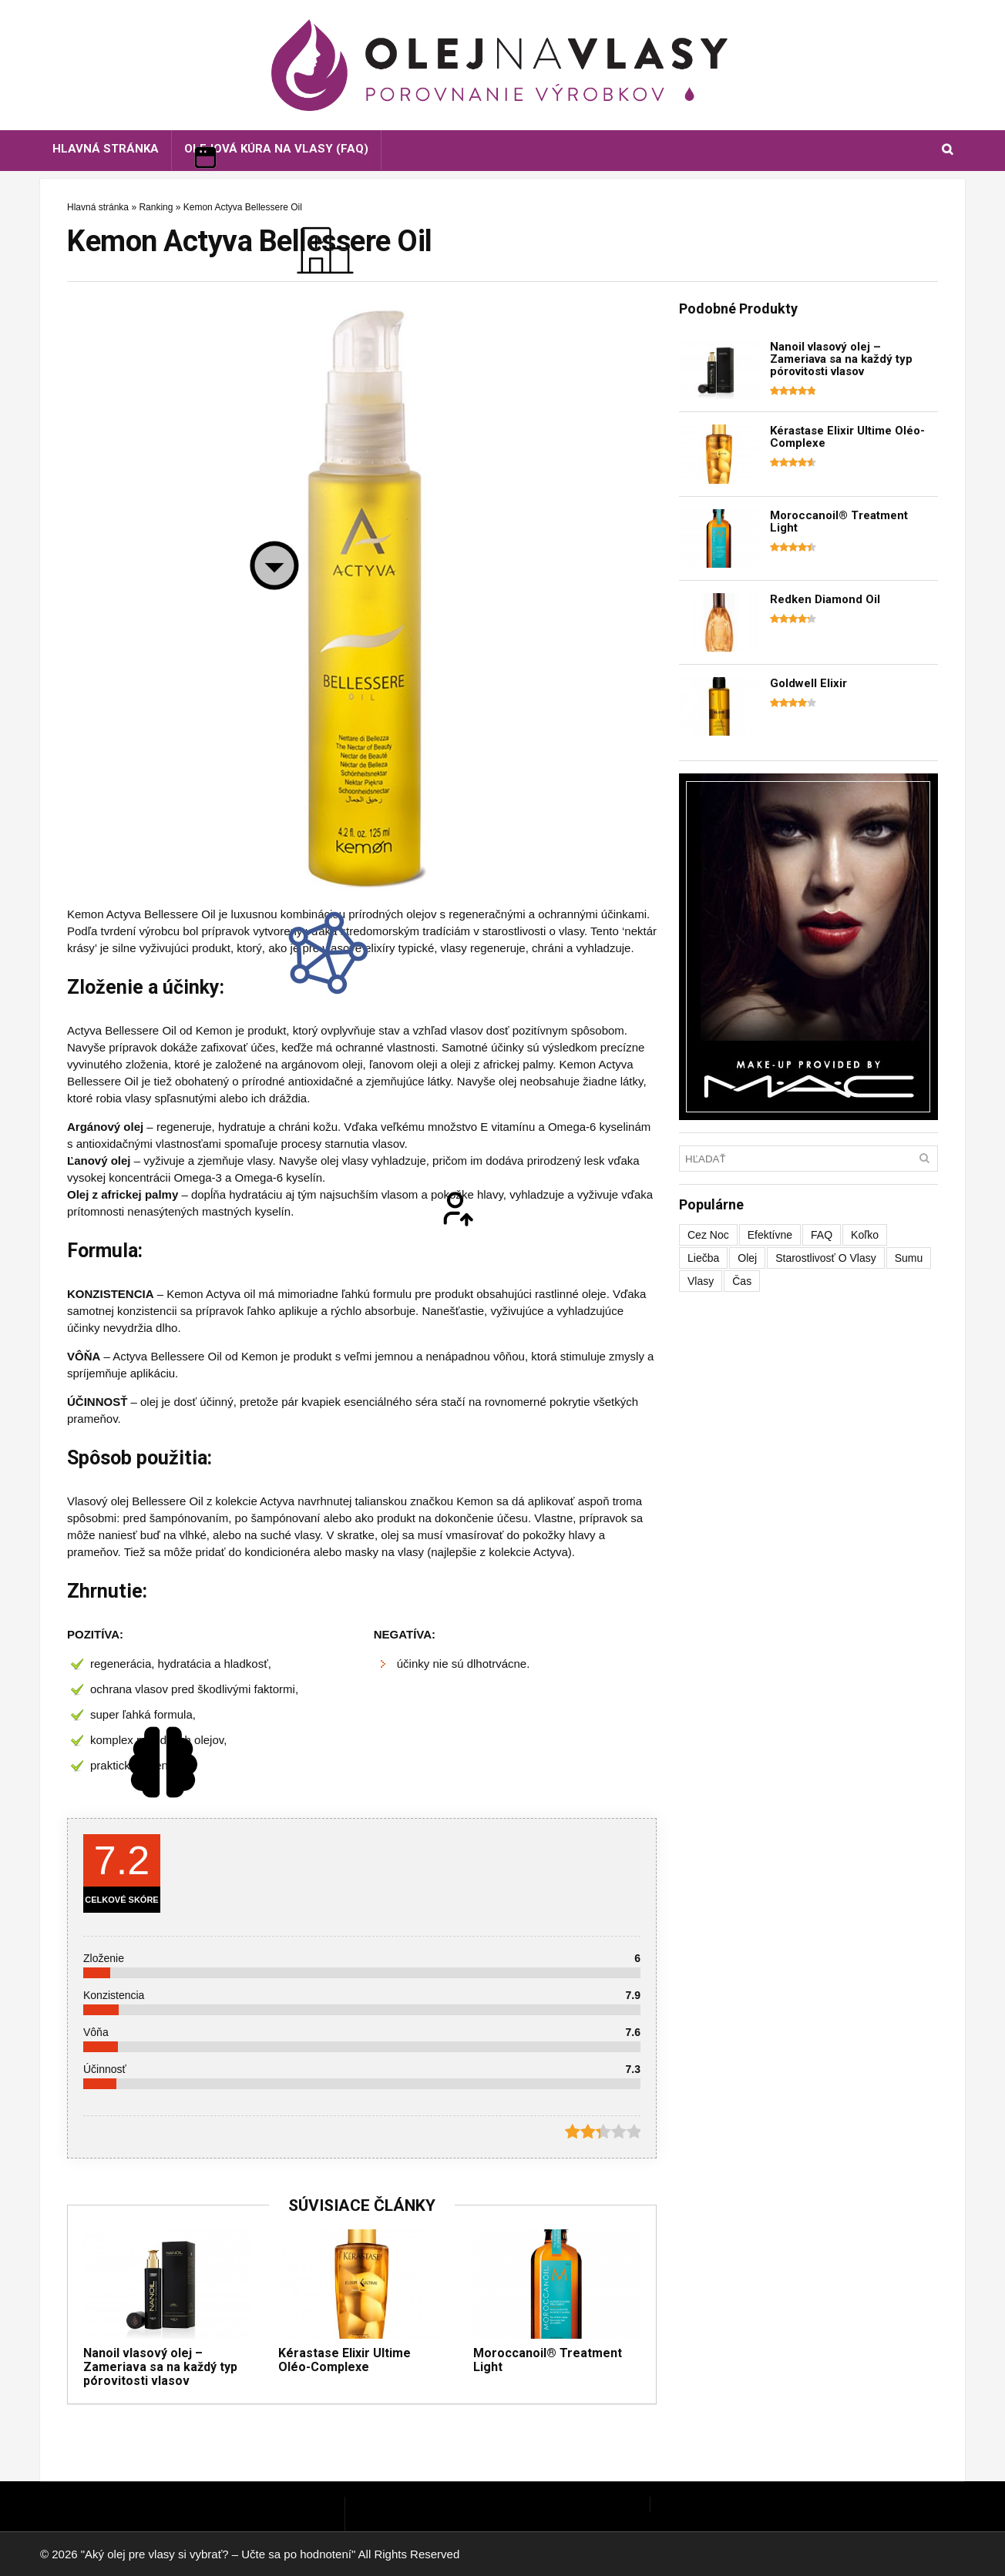 This screenshot has height=2576, width=1005. I want to click on access AI or smart features, so click(163, 1762).